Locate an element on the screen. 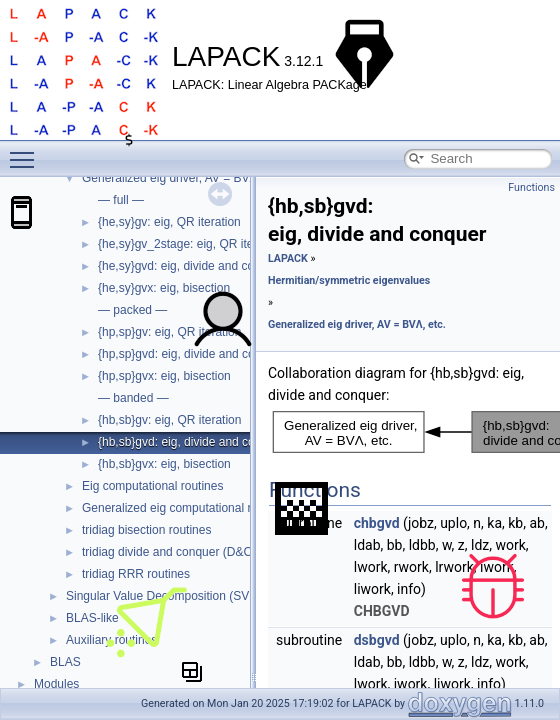  apply a gradient effect to an image is located at coordinates (301, 508).